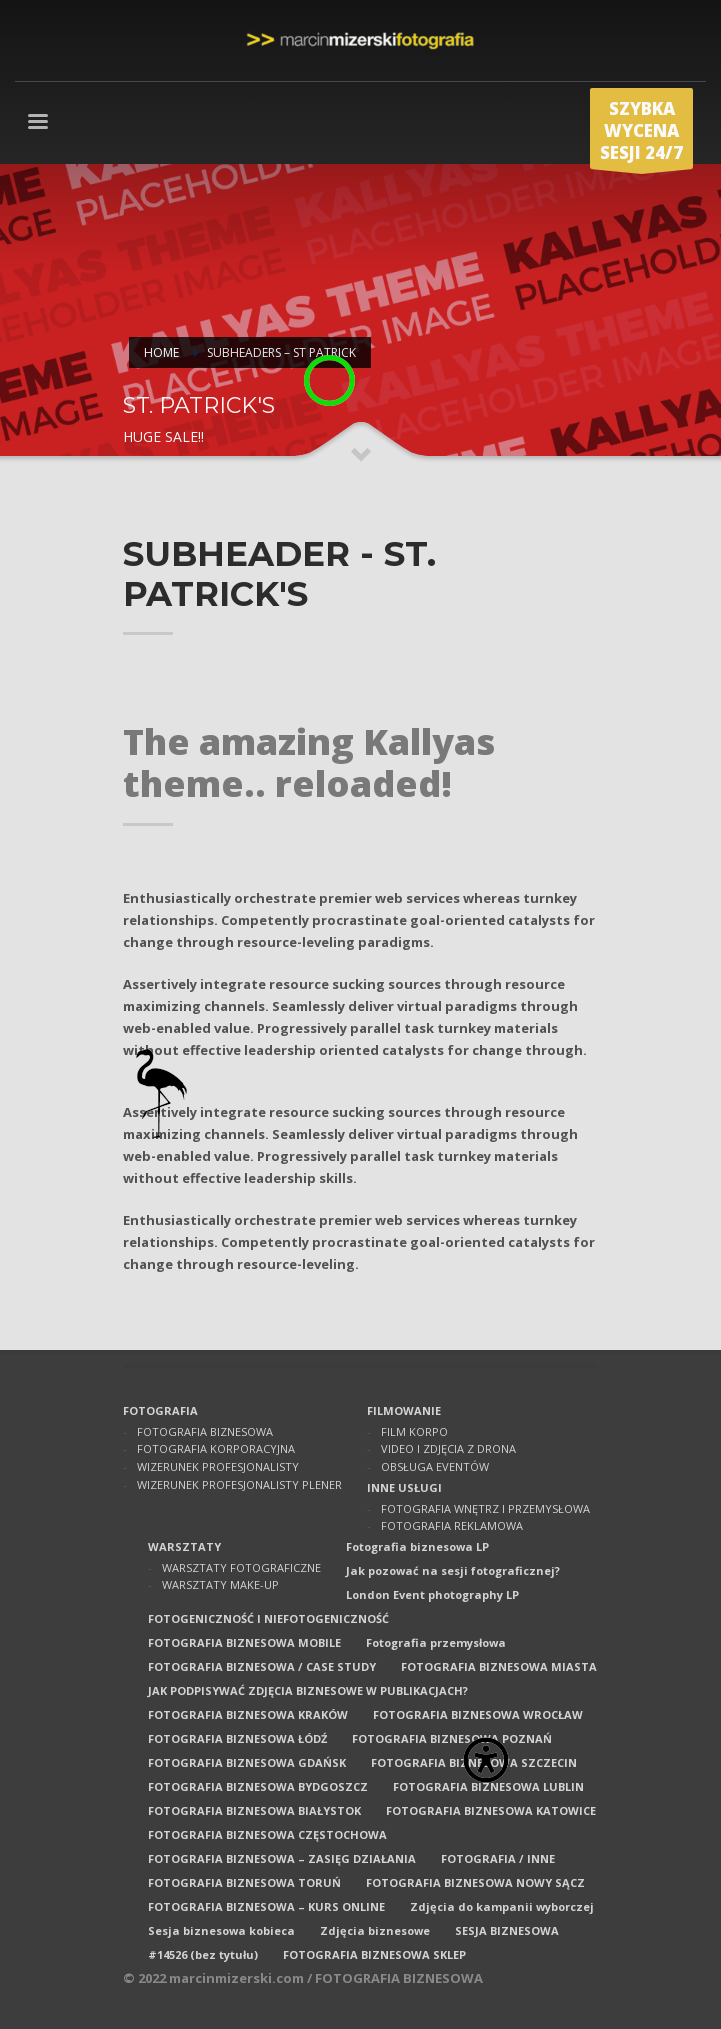  What do you see at coordinates (329, 380) in the screenshot?
I see `unselected radio button or checkbox option` at bounding box center [329, 380].